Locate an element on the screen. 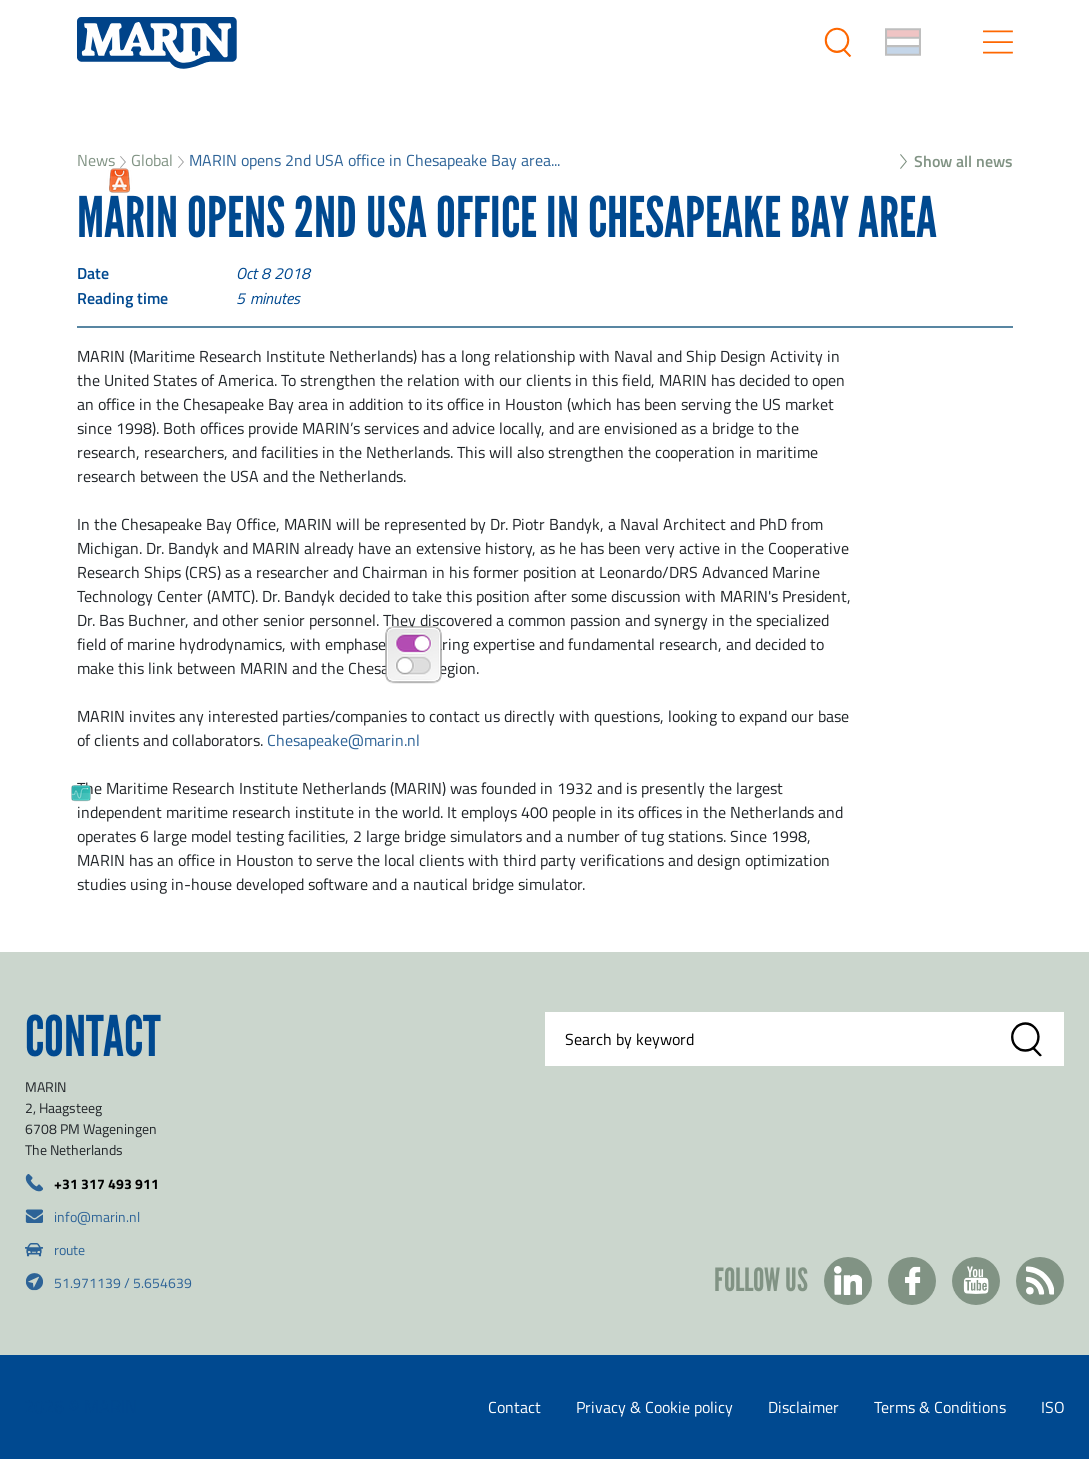 The height and width of the screenshot is (1459, 1089). open system usage monitoring app is located at coordinates (81, 793).